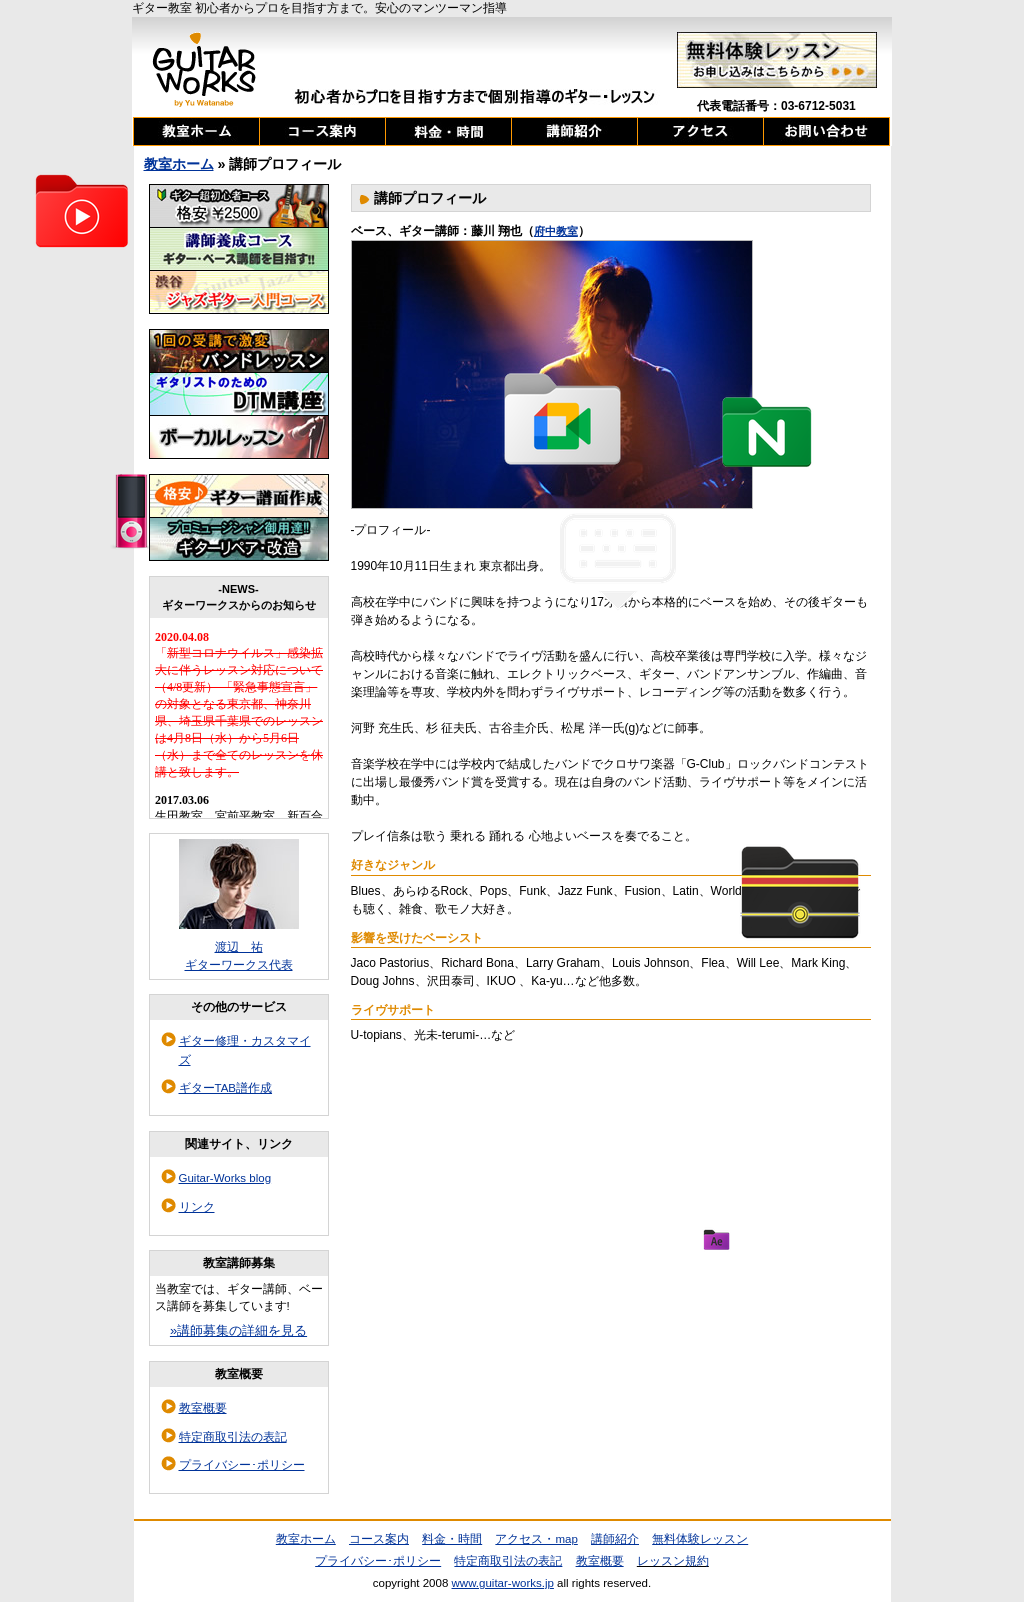  I want to click on open folder containing Google Meet files, so click(562, 422).